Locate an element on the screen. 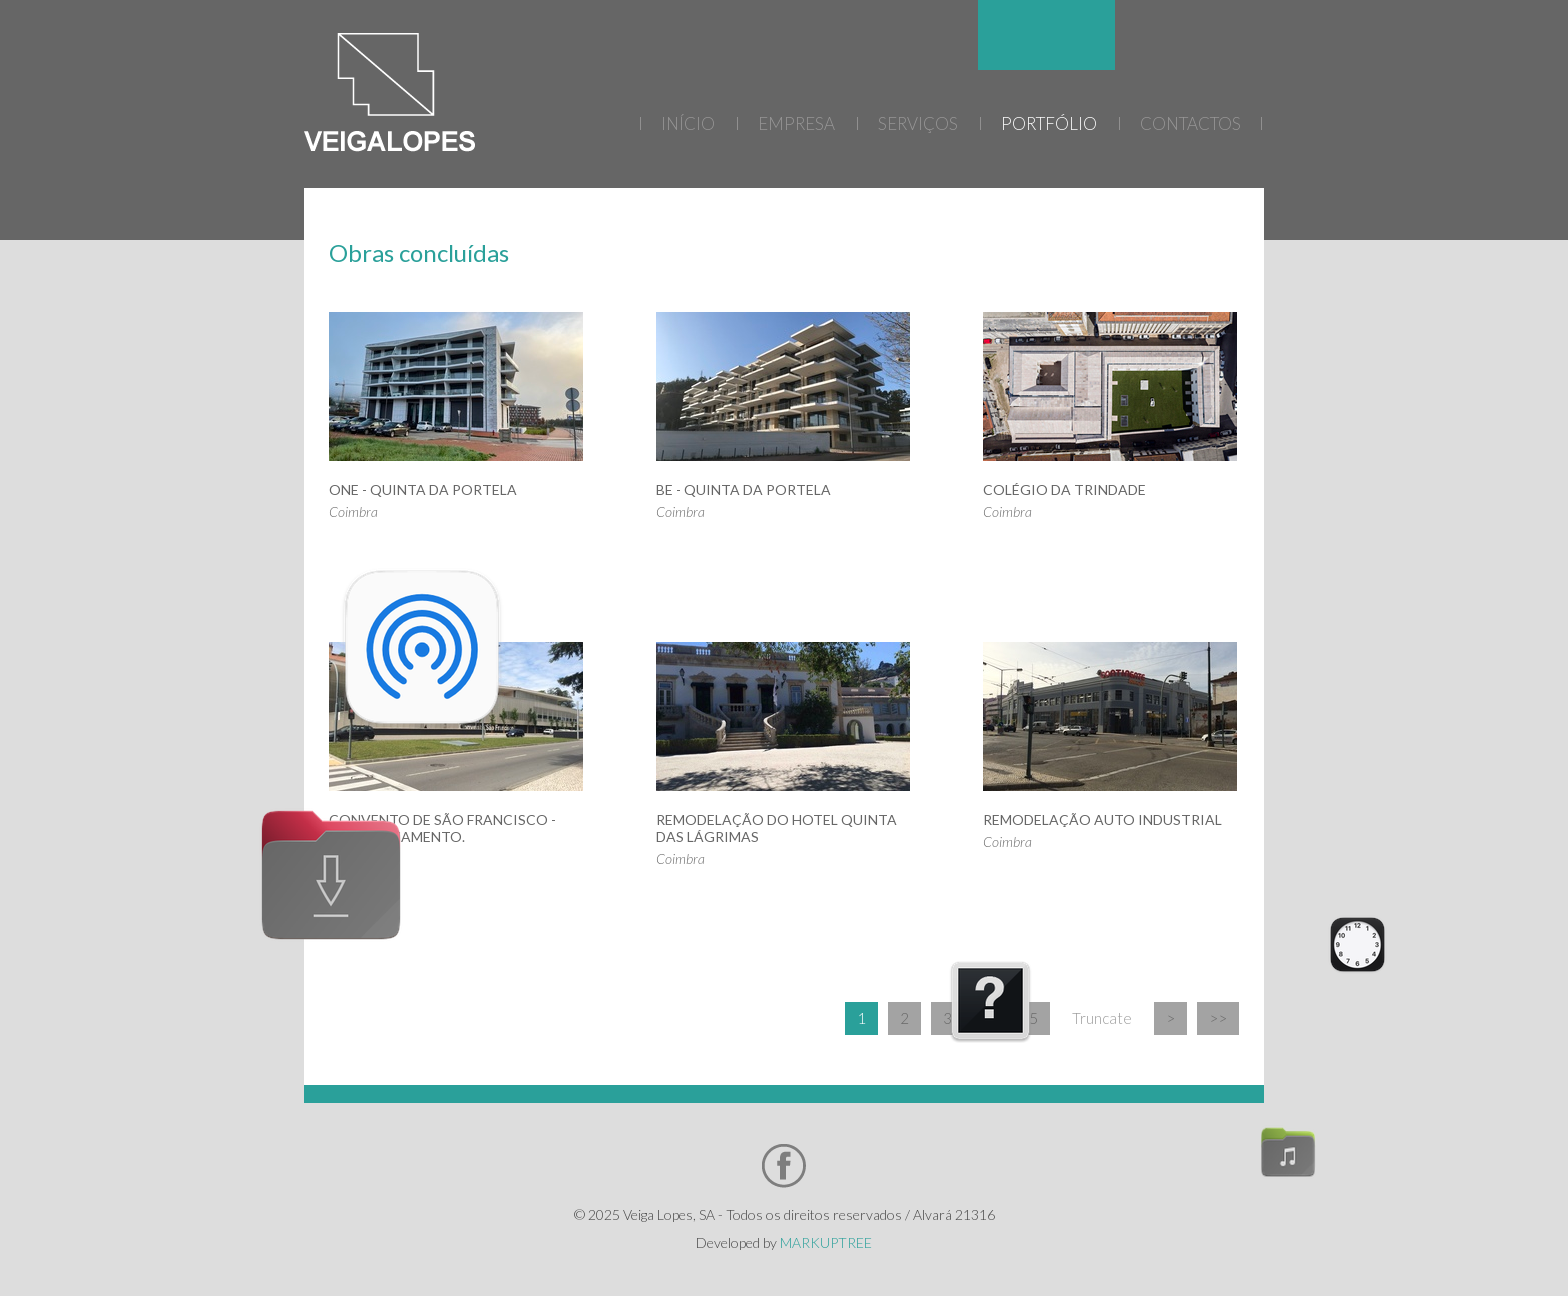 The image size is (1568, 1296). access your downloads folder is located at coordinates (331, 875).